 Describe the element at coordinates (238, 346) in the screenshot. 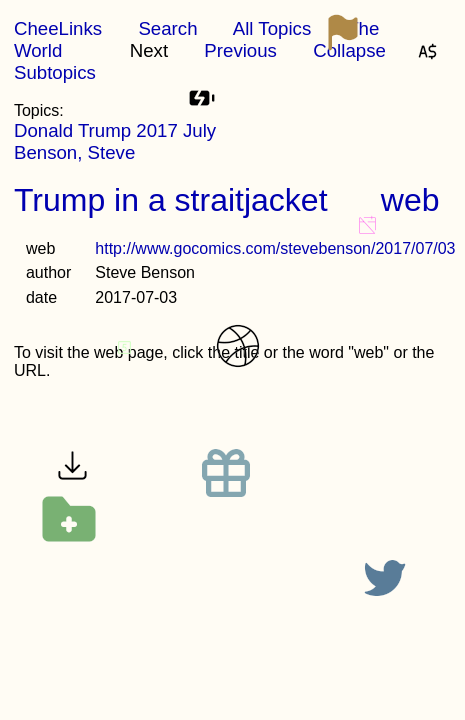

I see `visit dribbble profile or portfolio` at that location.